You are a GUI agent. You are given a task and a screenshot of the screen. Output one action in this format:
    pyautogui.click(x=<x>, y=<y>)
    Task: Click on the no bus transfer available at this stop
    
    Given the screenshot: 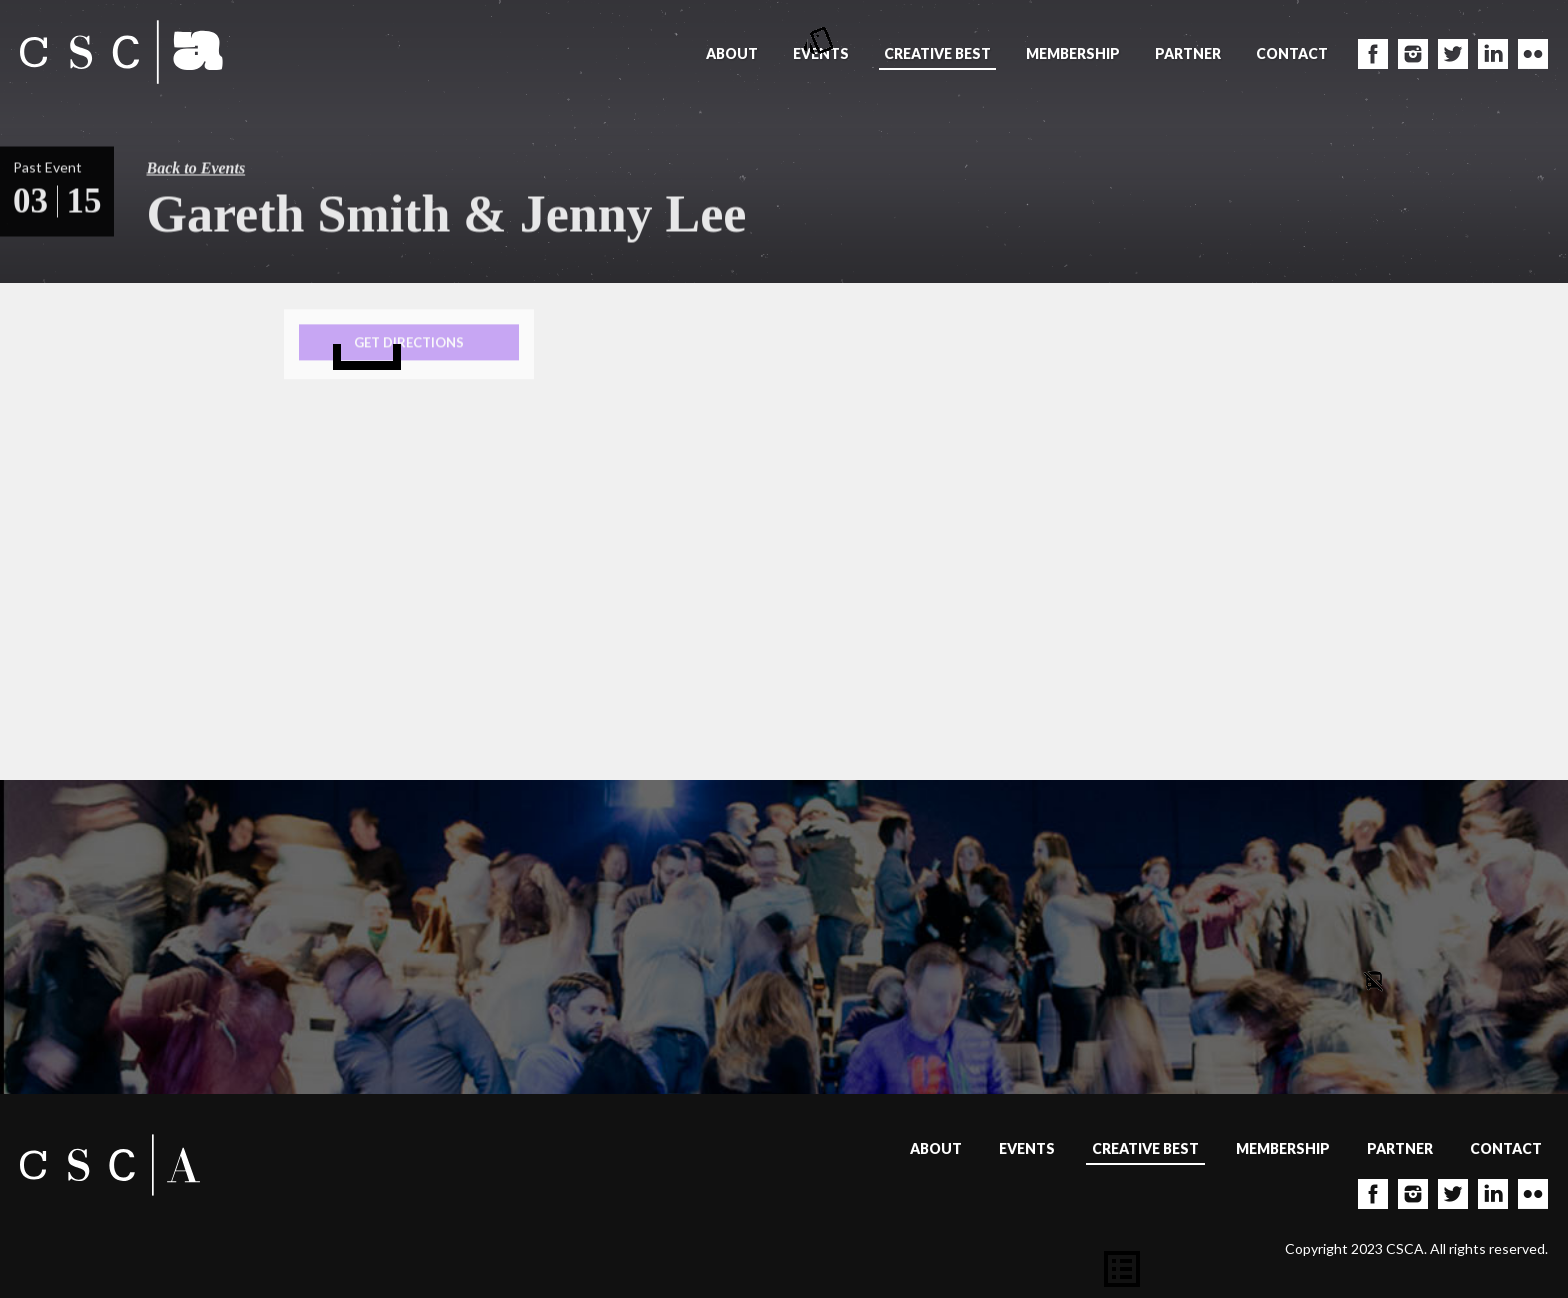 What is the action you would take?
    pyautogui.click(x=1374, y=981)
    